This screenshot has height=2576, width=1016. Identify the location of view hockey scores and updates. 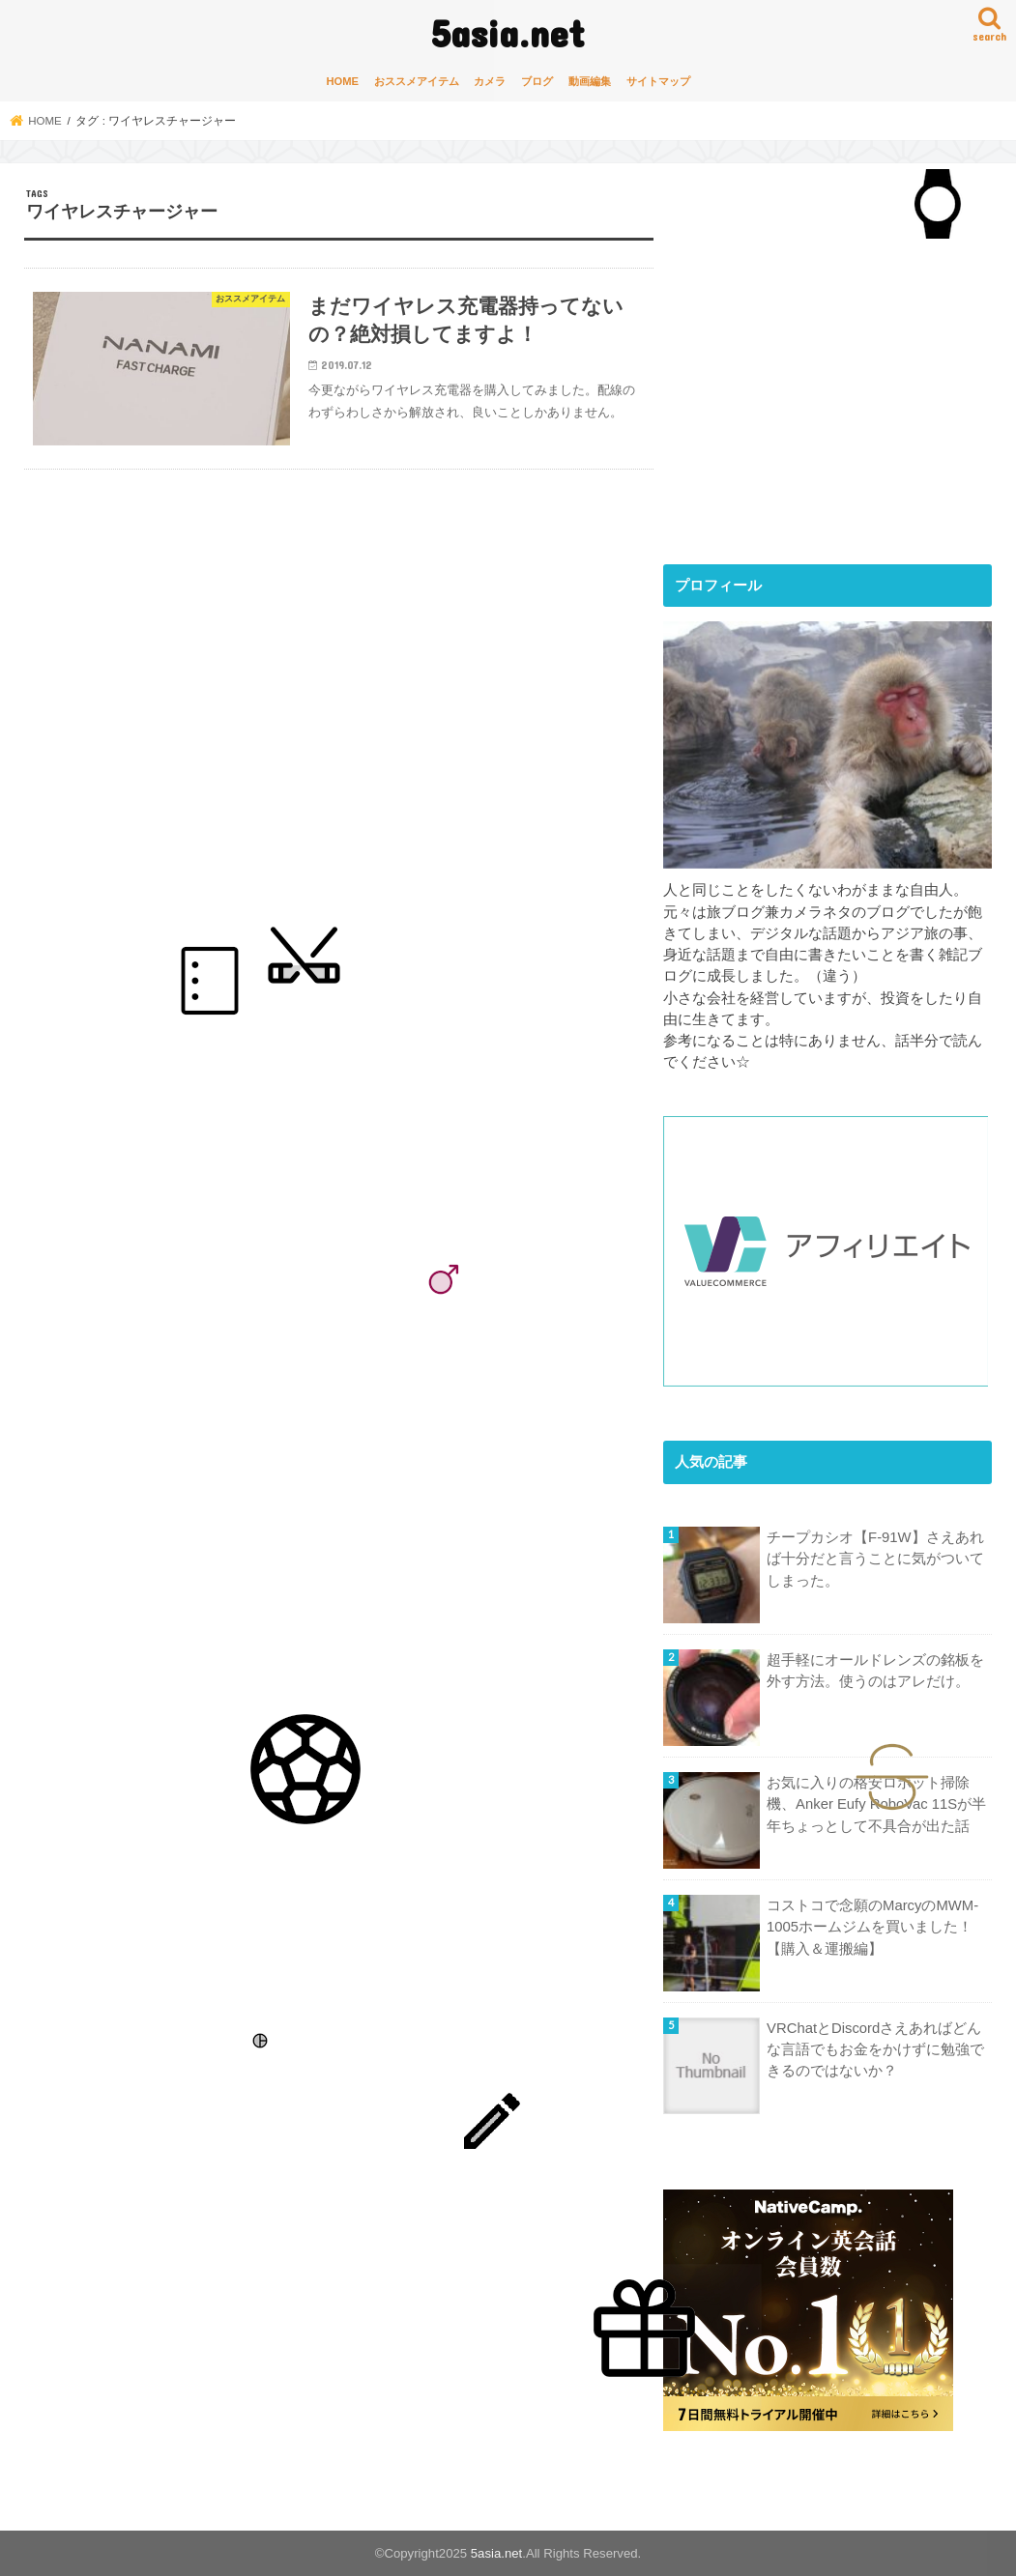
(304, 955).